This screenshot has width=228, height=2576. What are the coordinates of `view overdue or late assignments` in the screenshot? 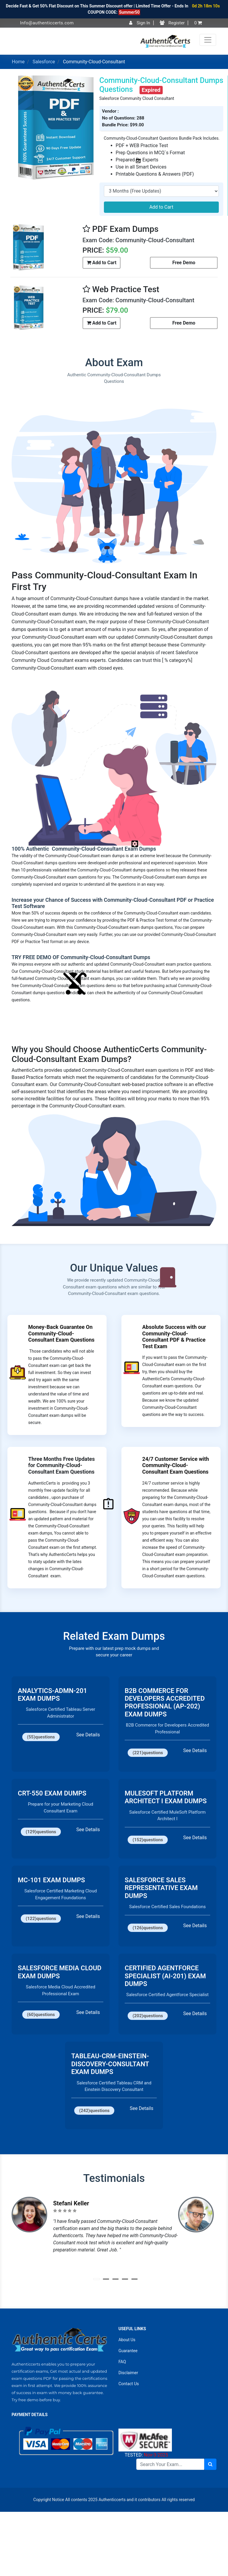 It's located at (108, 1504).